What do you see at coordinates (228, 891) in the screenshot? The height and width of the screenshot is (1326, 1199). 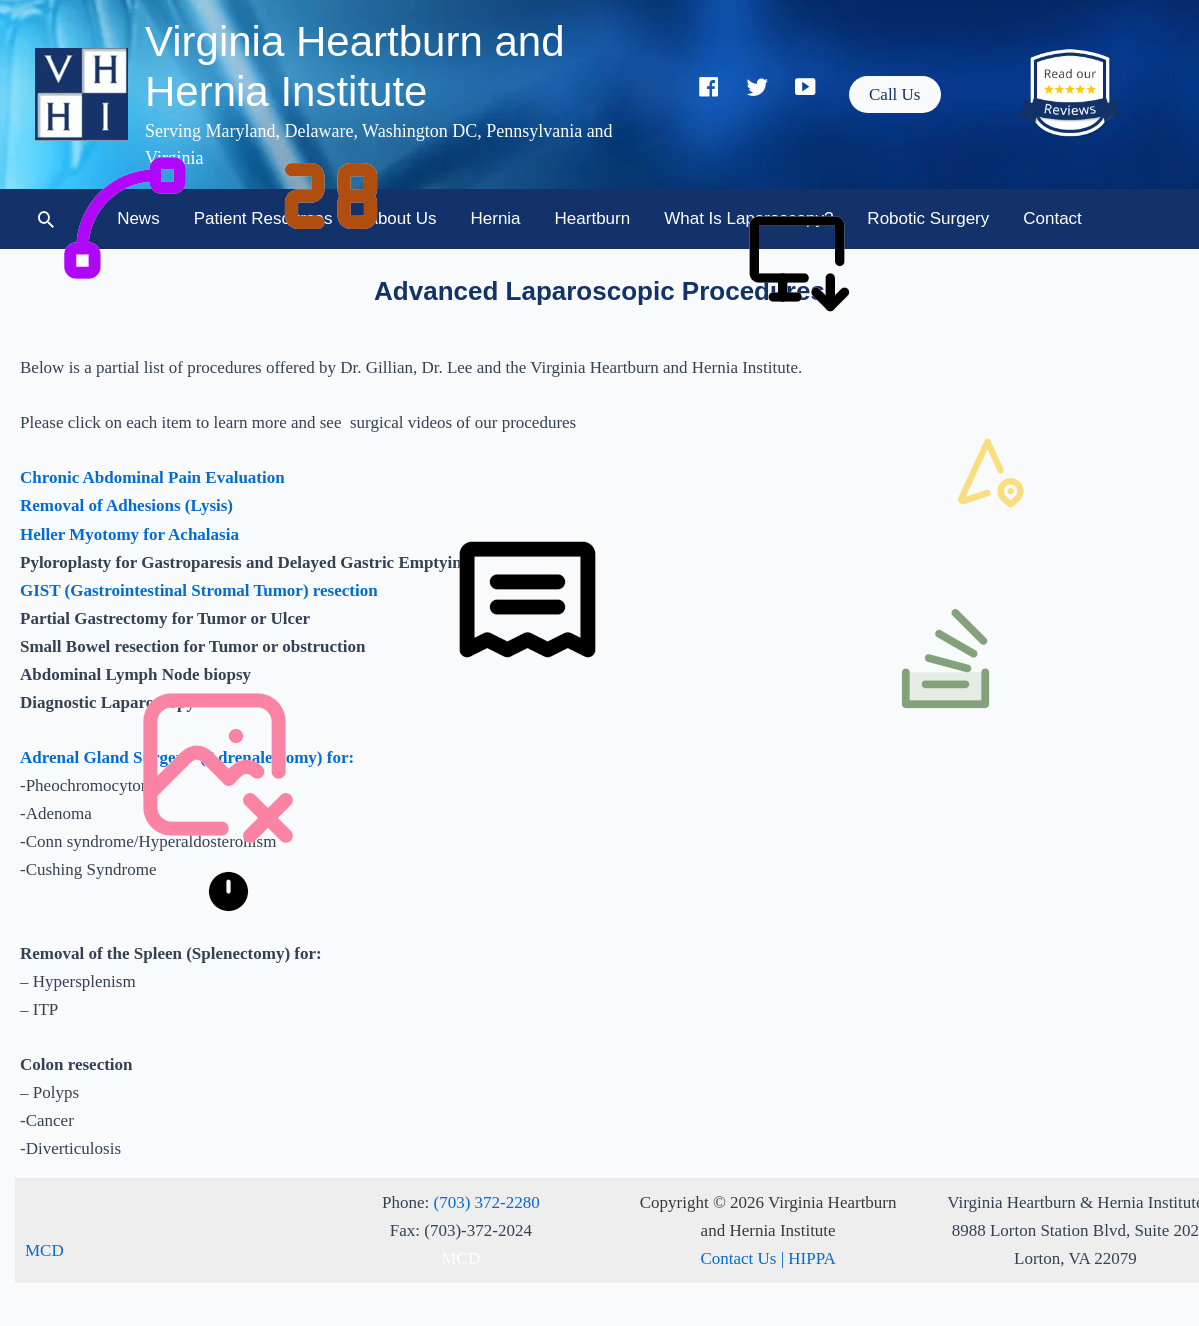 I see `indicates 12 o'clock or noon/midnight` at bounding box center [228, 891].